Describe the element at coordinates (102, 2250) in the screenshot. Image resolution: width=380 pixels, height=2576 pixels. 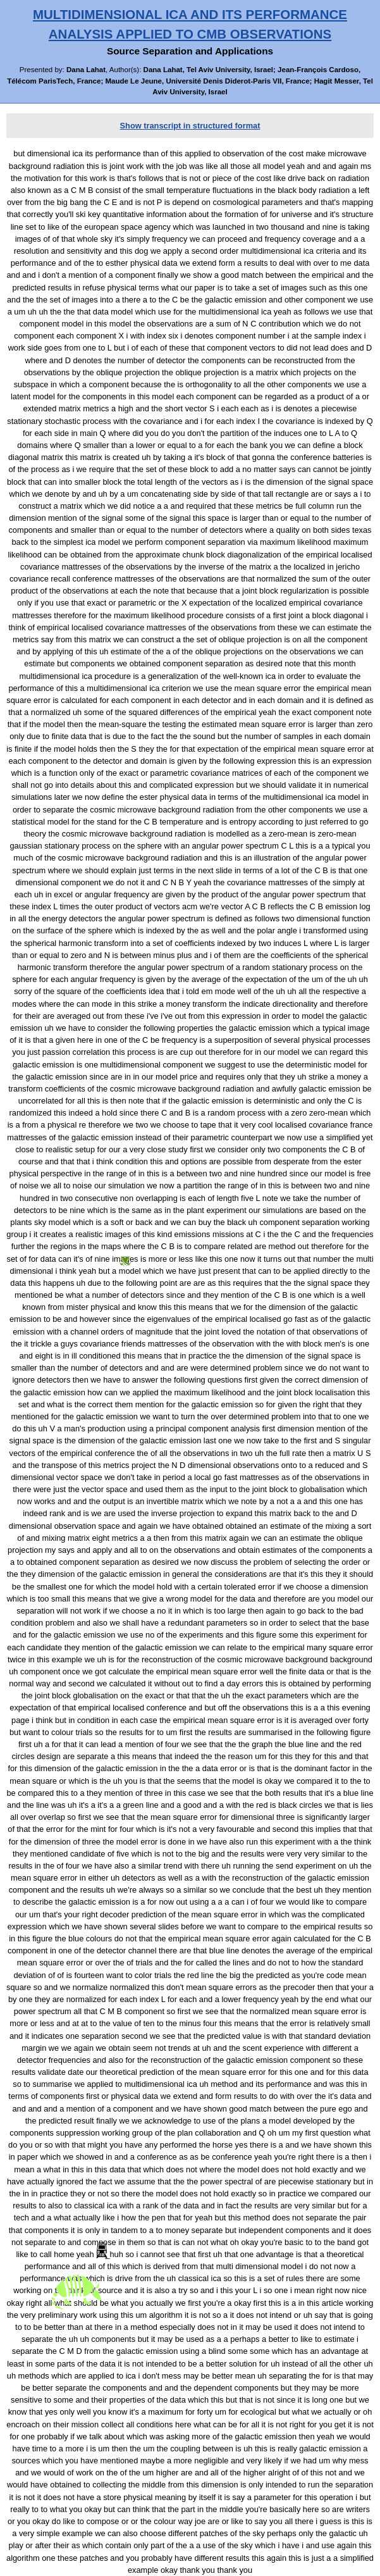
I see `access subway or metro transit information` at that location.